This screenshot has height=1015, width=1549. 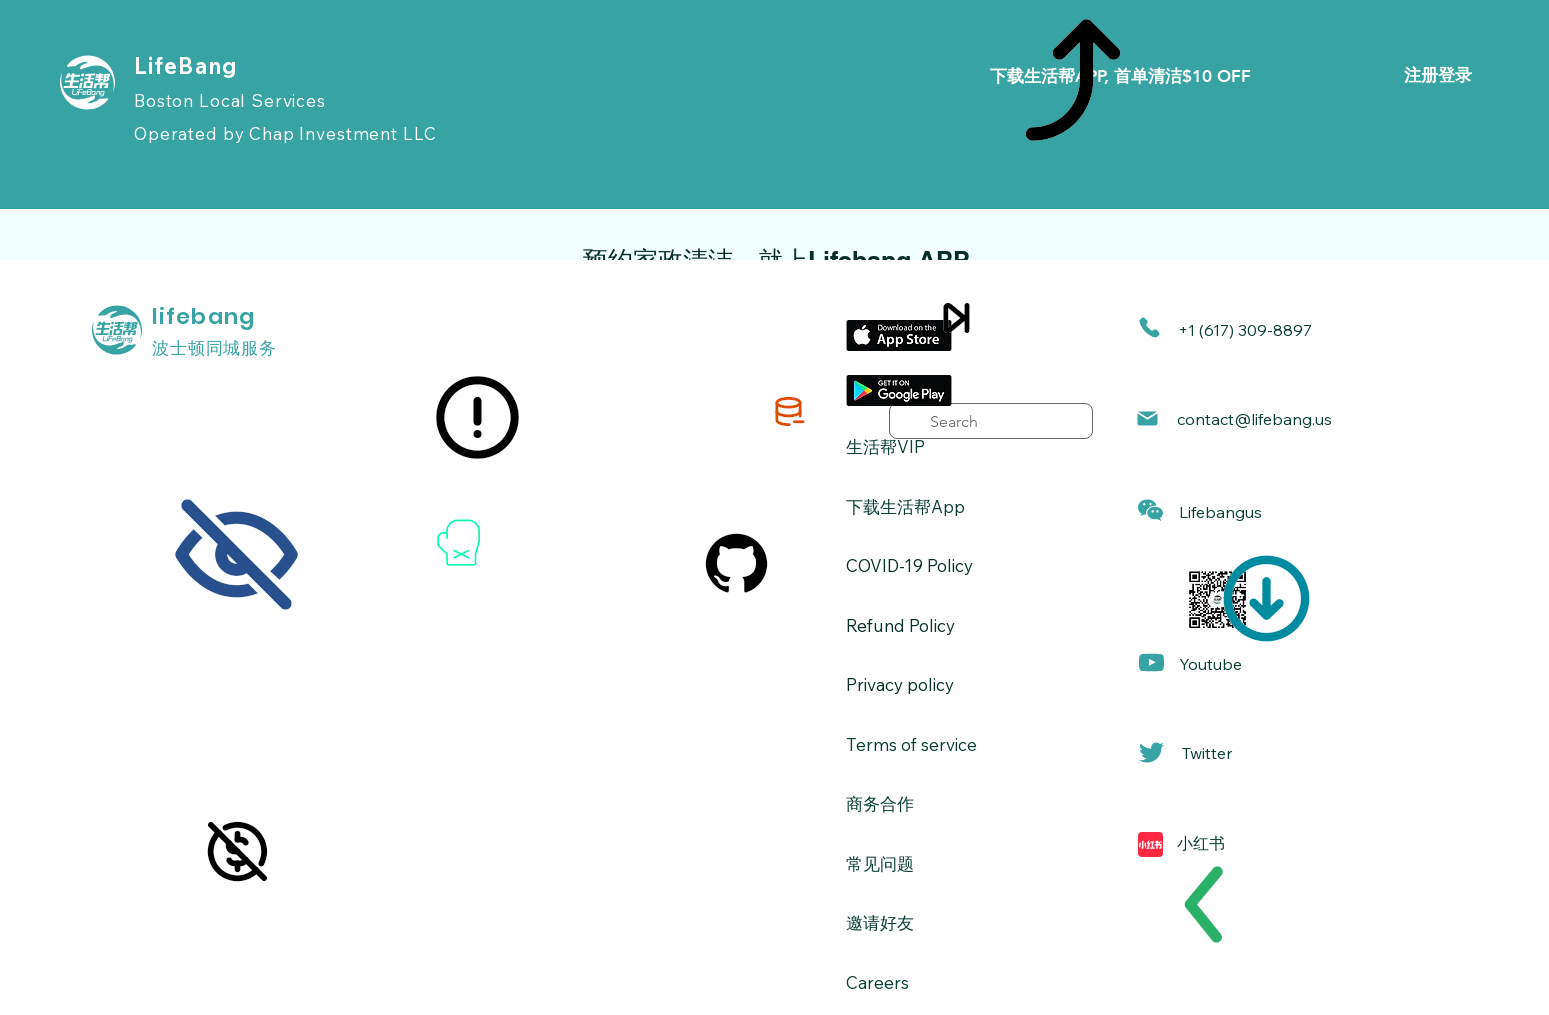 I want to click on go back to the previous screen, so click(x=1206, y=904).